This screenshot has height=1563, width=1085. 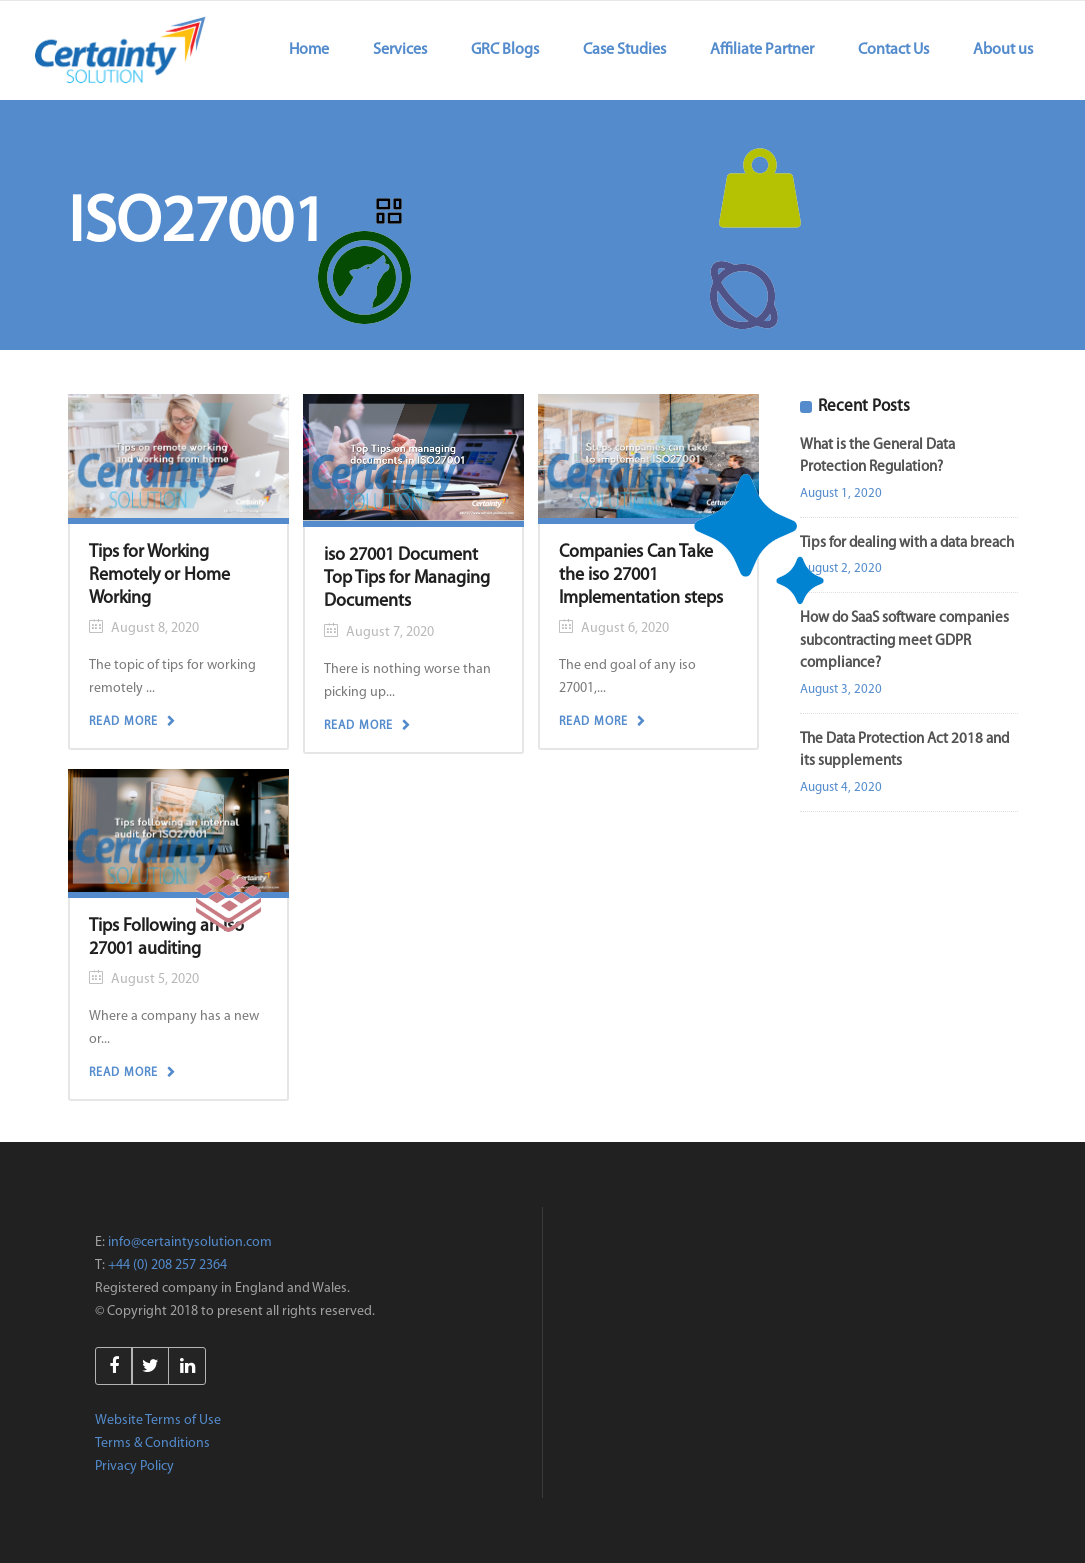 What do you see at coordinates (364, 277) in the screenshot?
I see `open librewolf browser` at bounding box center [364, 277].